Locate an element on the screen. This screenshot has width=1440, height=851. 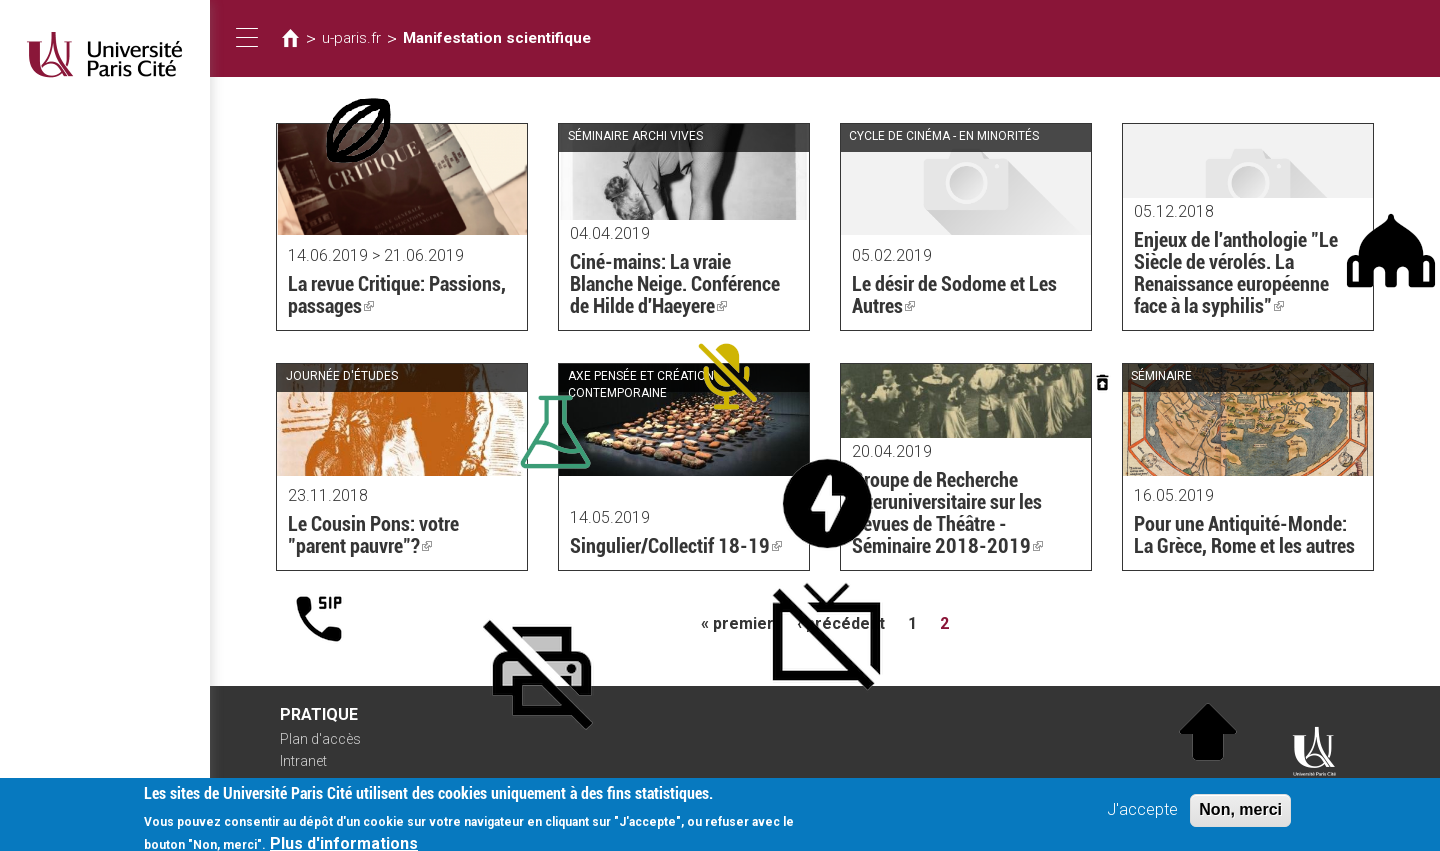
make a SIP (internet) phone call is located at coordinates (319, 619).